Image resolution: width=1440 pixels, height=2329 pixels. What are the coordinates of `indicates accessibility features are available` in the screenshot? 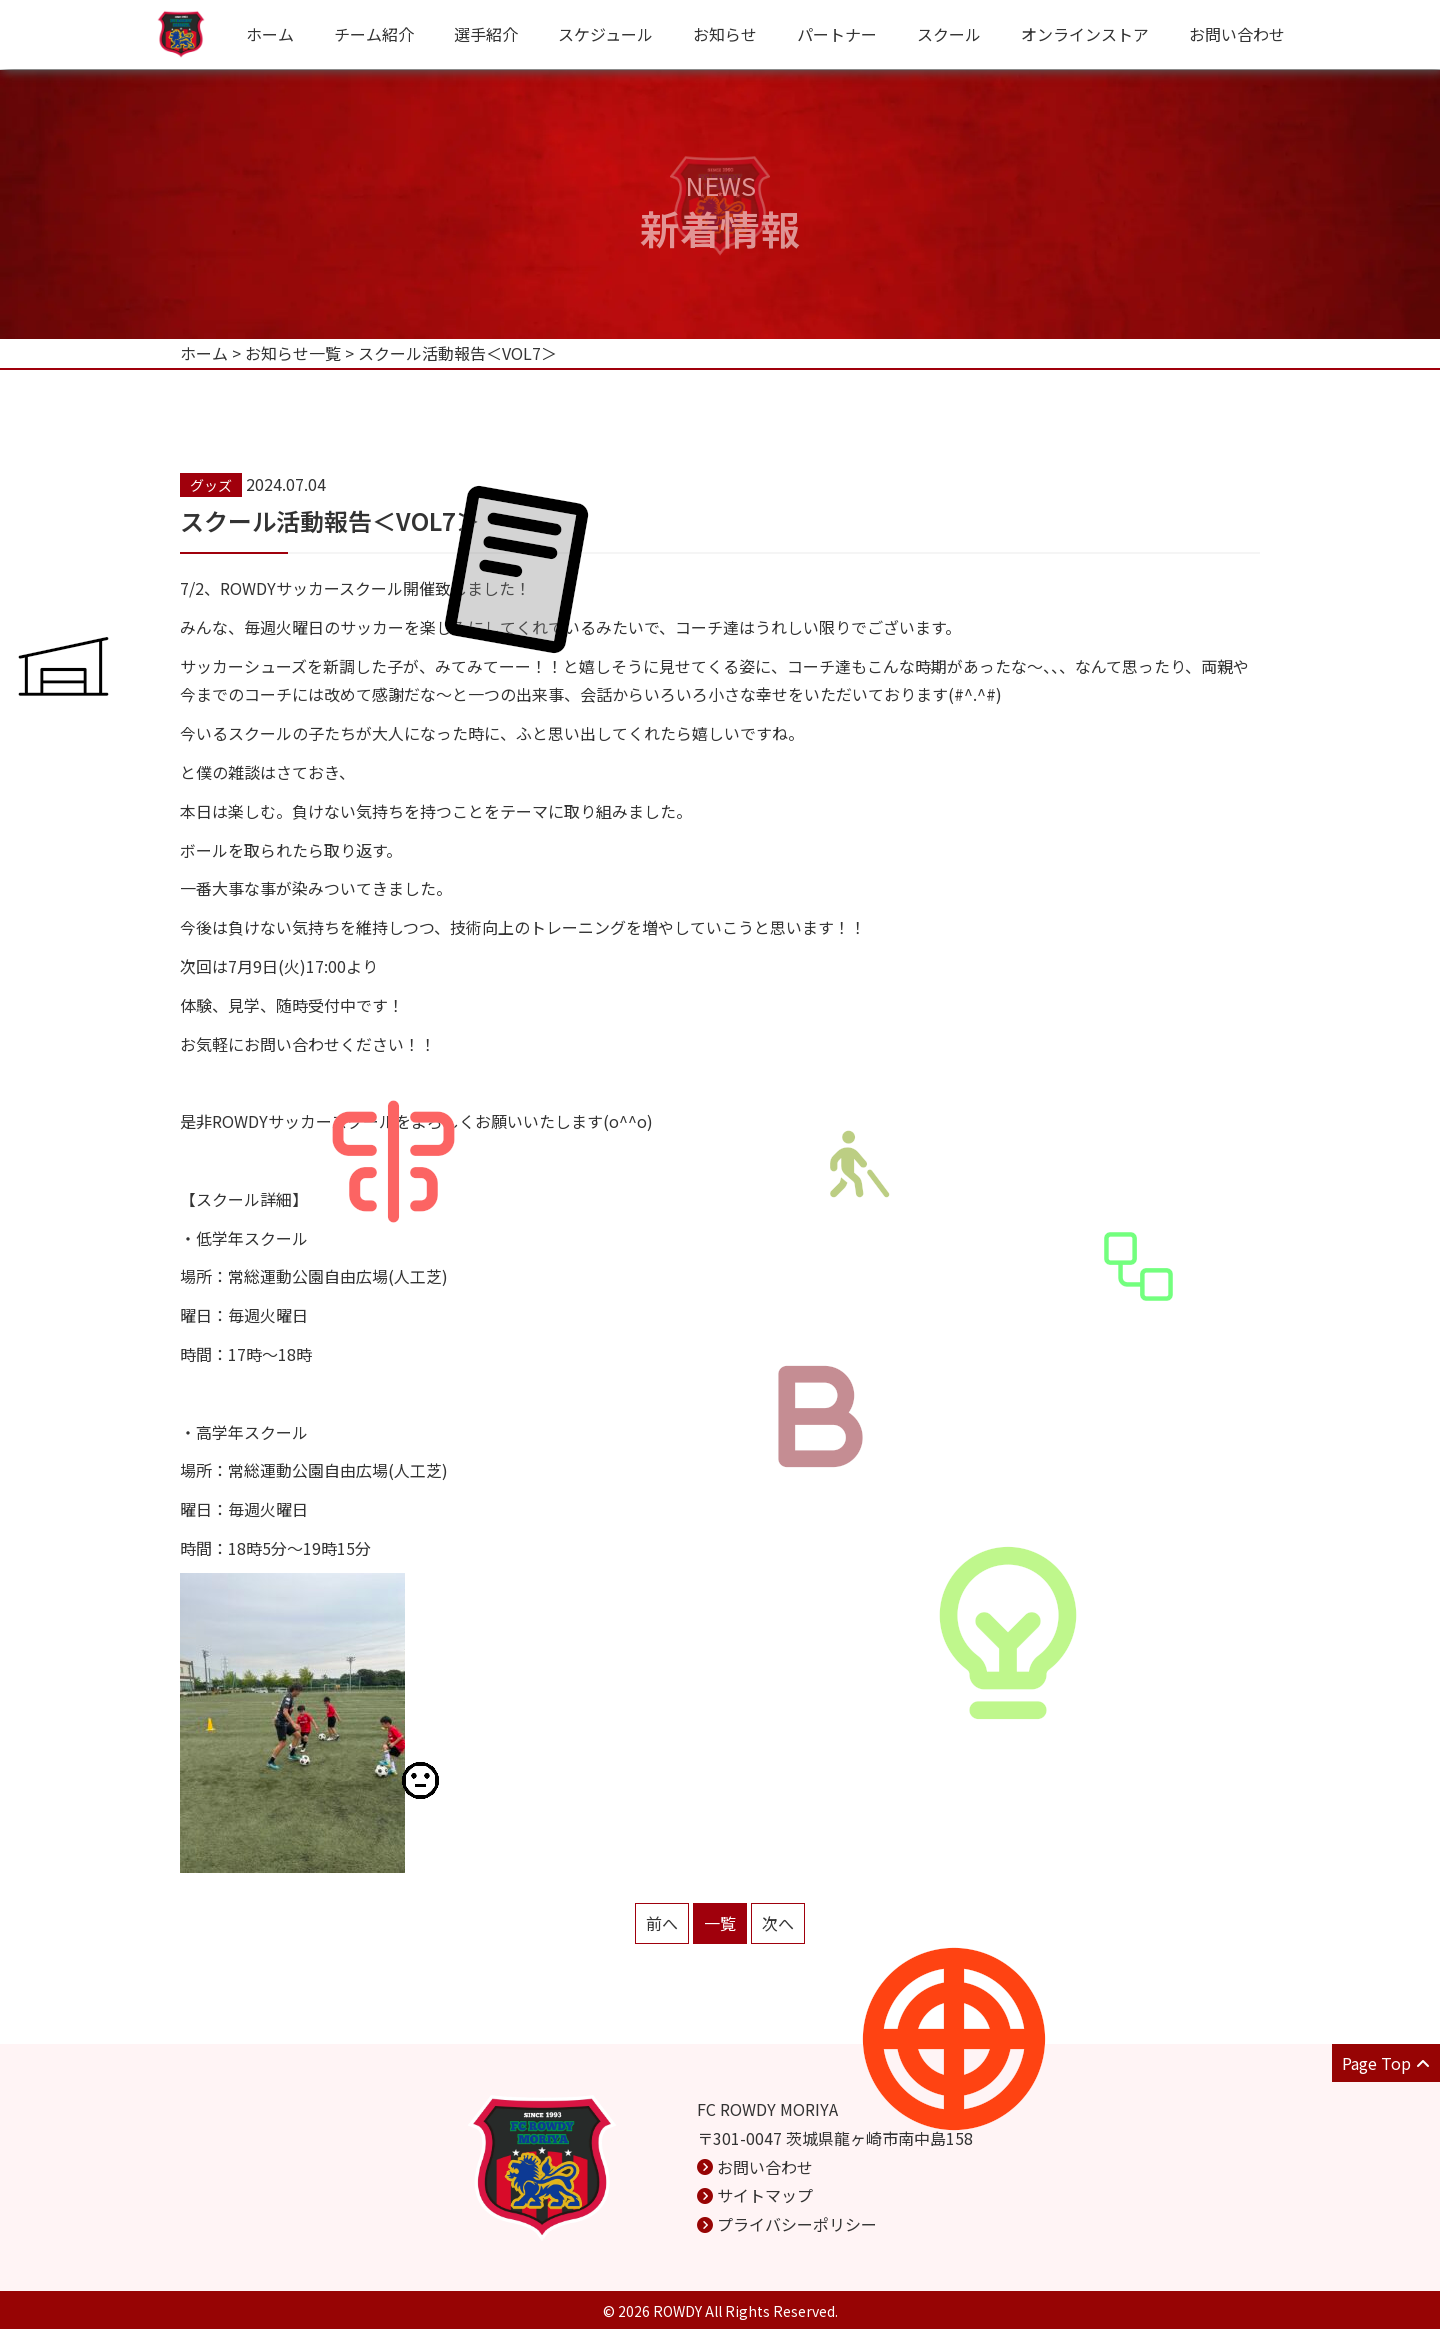 It's located at (856, 1164).